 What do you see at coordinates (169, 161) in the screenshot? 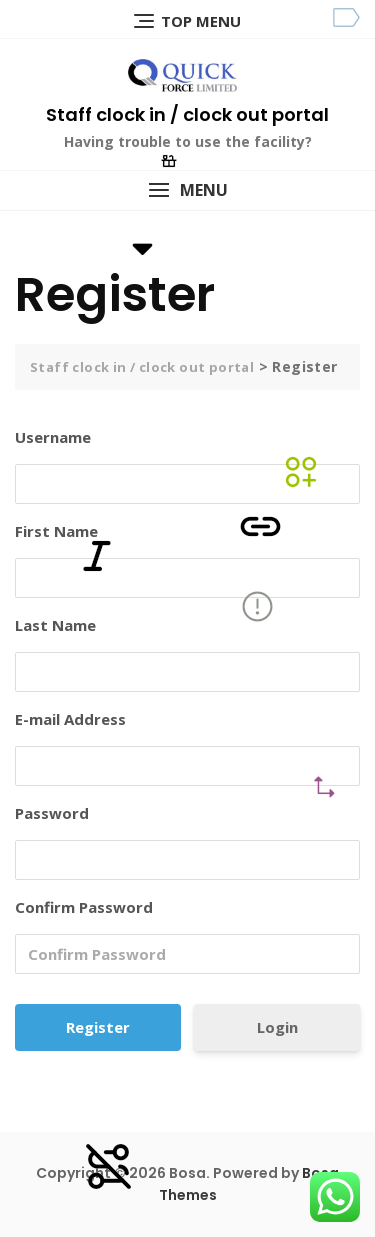
I see `browse kitchen countertop options` at bounding box center [169, 161].